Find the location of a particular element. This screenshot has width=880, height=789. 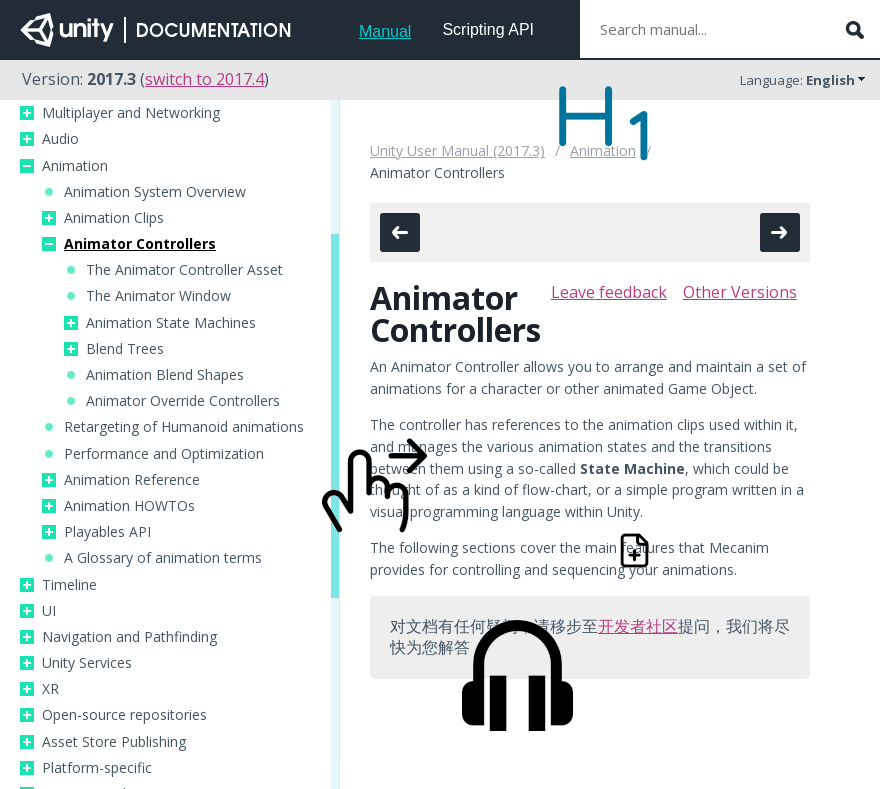

listen to audio or music is located at coordinates (517, 675).